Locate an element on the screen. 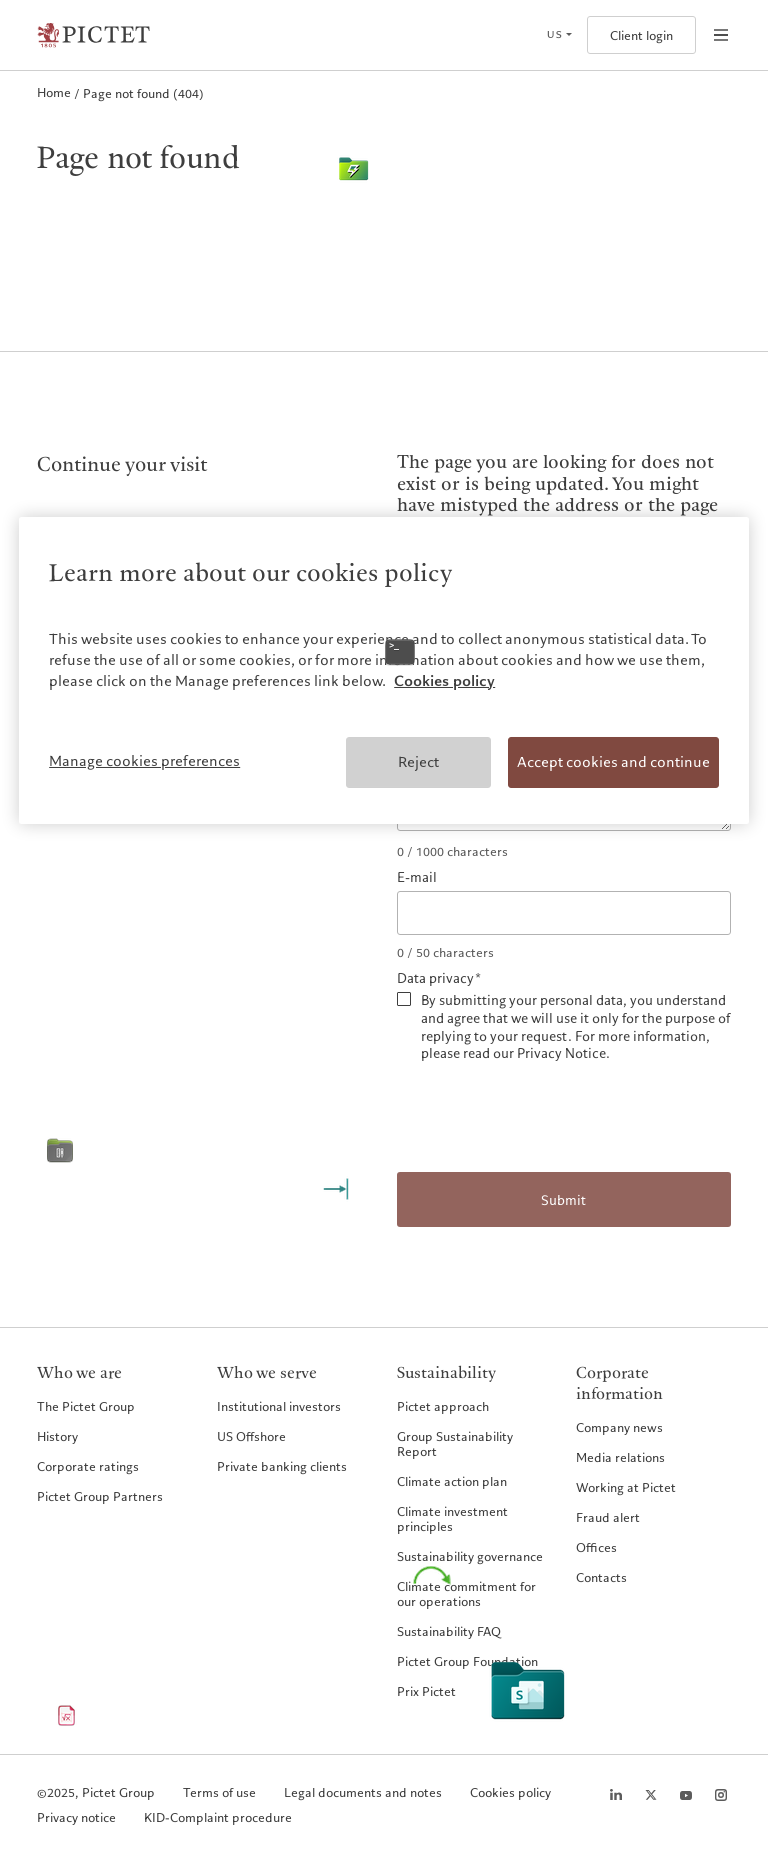 This screenshot has width=768, height=1855. go to the last item or page is located at coordinates (336, 1189).